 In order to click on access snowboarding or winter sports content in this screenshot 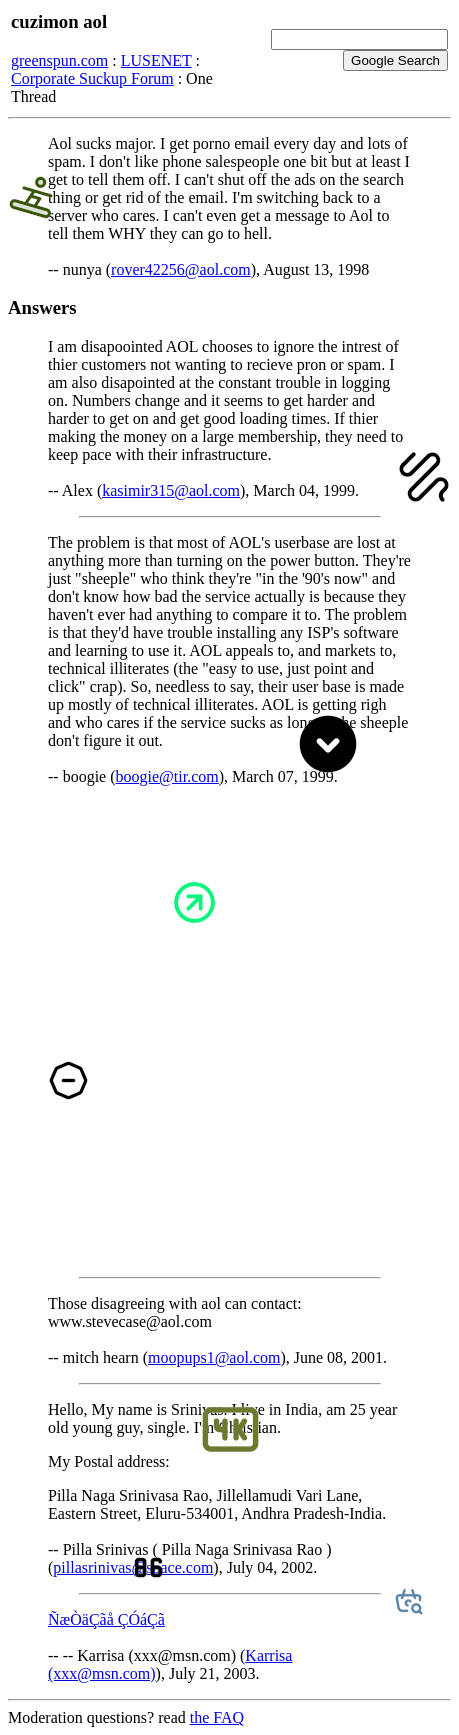, I will do `click(33, 197)`.